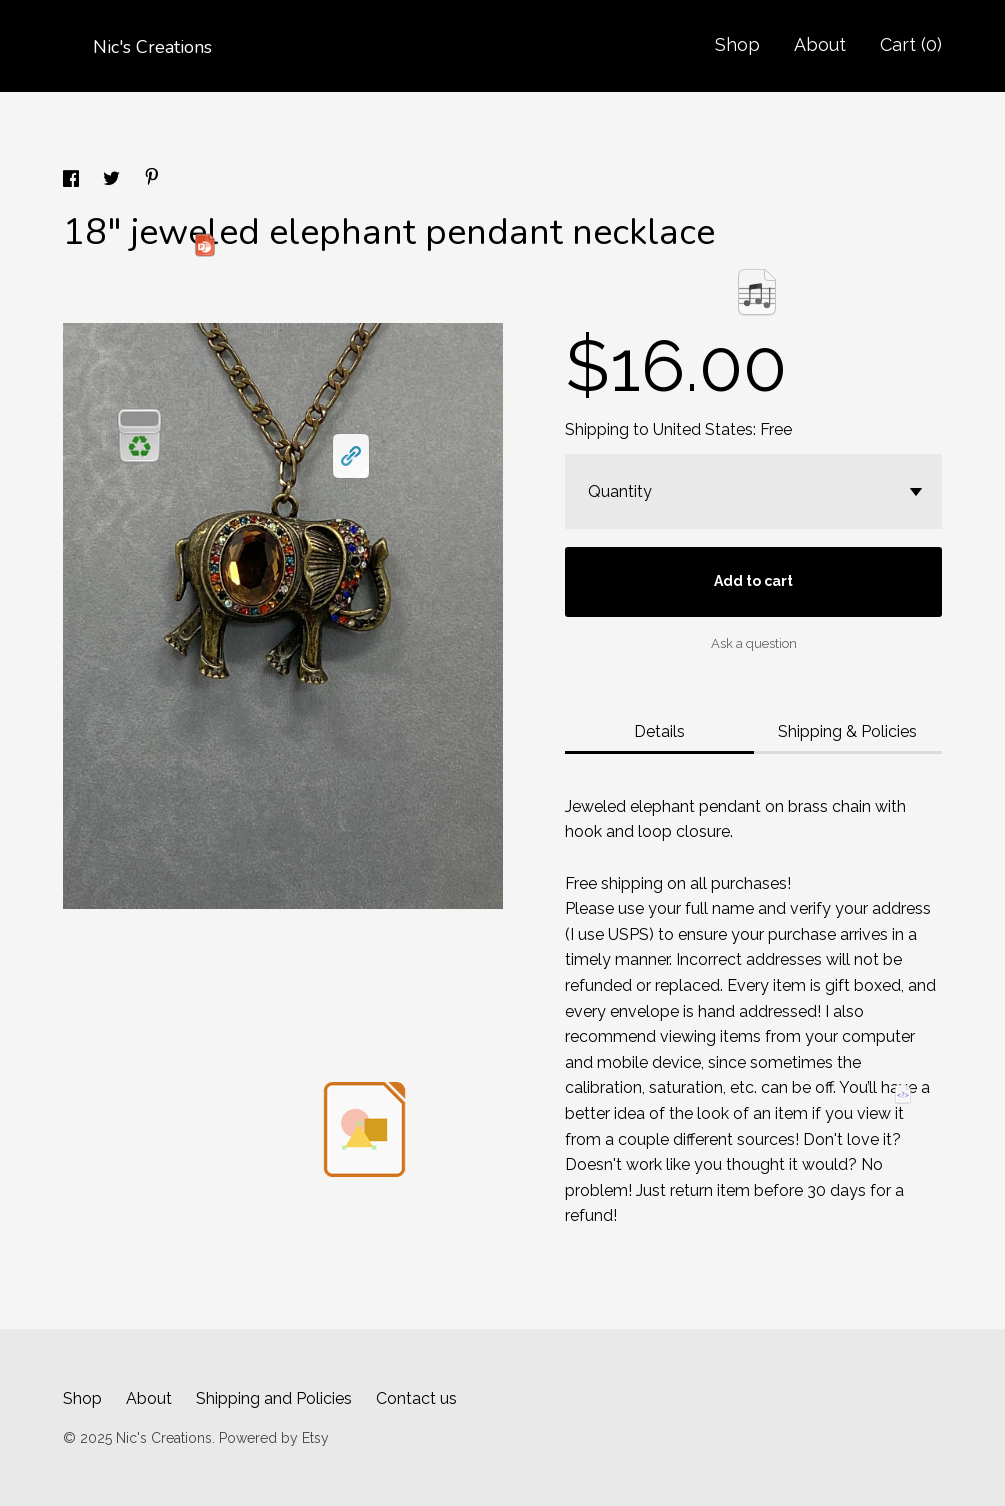 The height and width of the screenshot is (1506, 1005). What do you see at coordinates (139, 435) in the screenshot?
I see `open the trash or recycle bin` at bounding box center [139, 435].